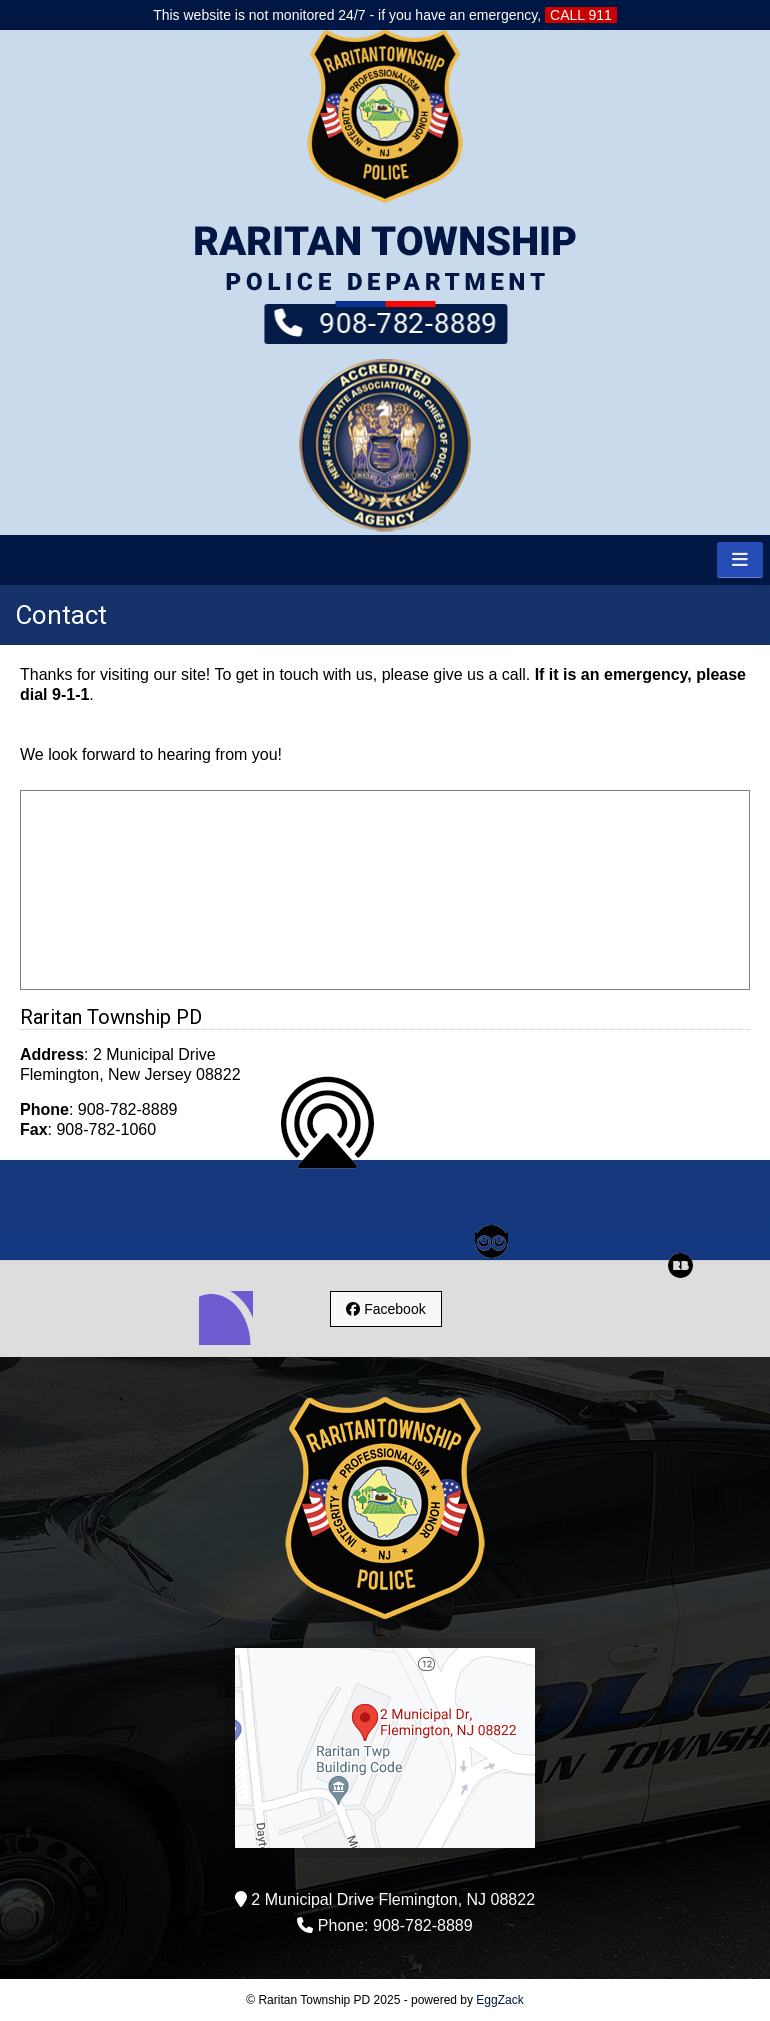  I want to click on visit ulule crowdfunding platform, so click(491, 1241).